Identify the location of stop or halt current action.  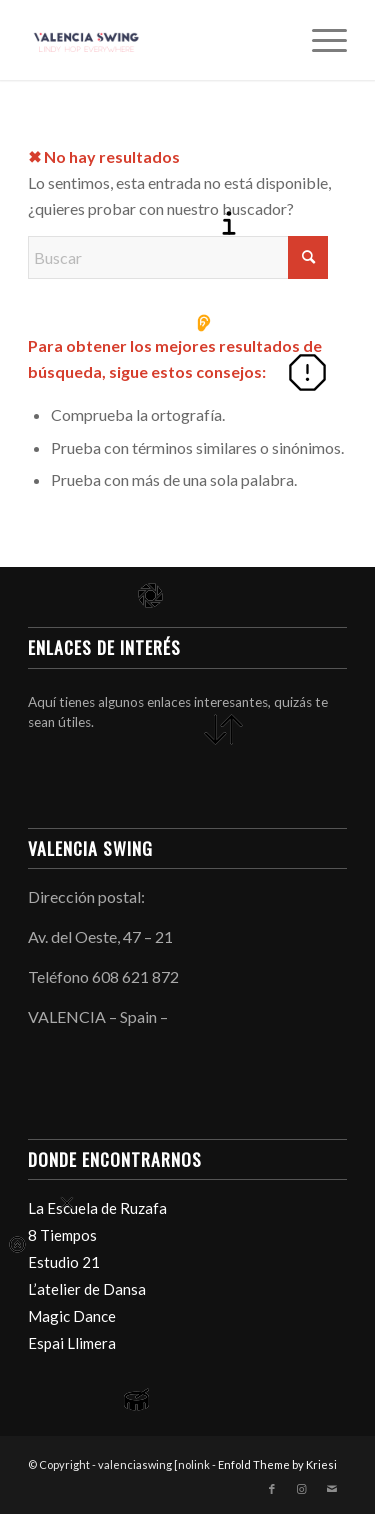
(307, 372).